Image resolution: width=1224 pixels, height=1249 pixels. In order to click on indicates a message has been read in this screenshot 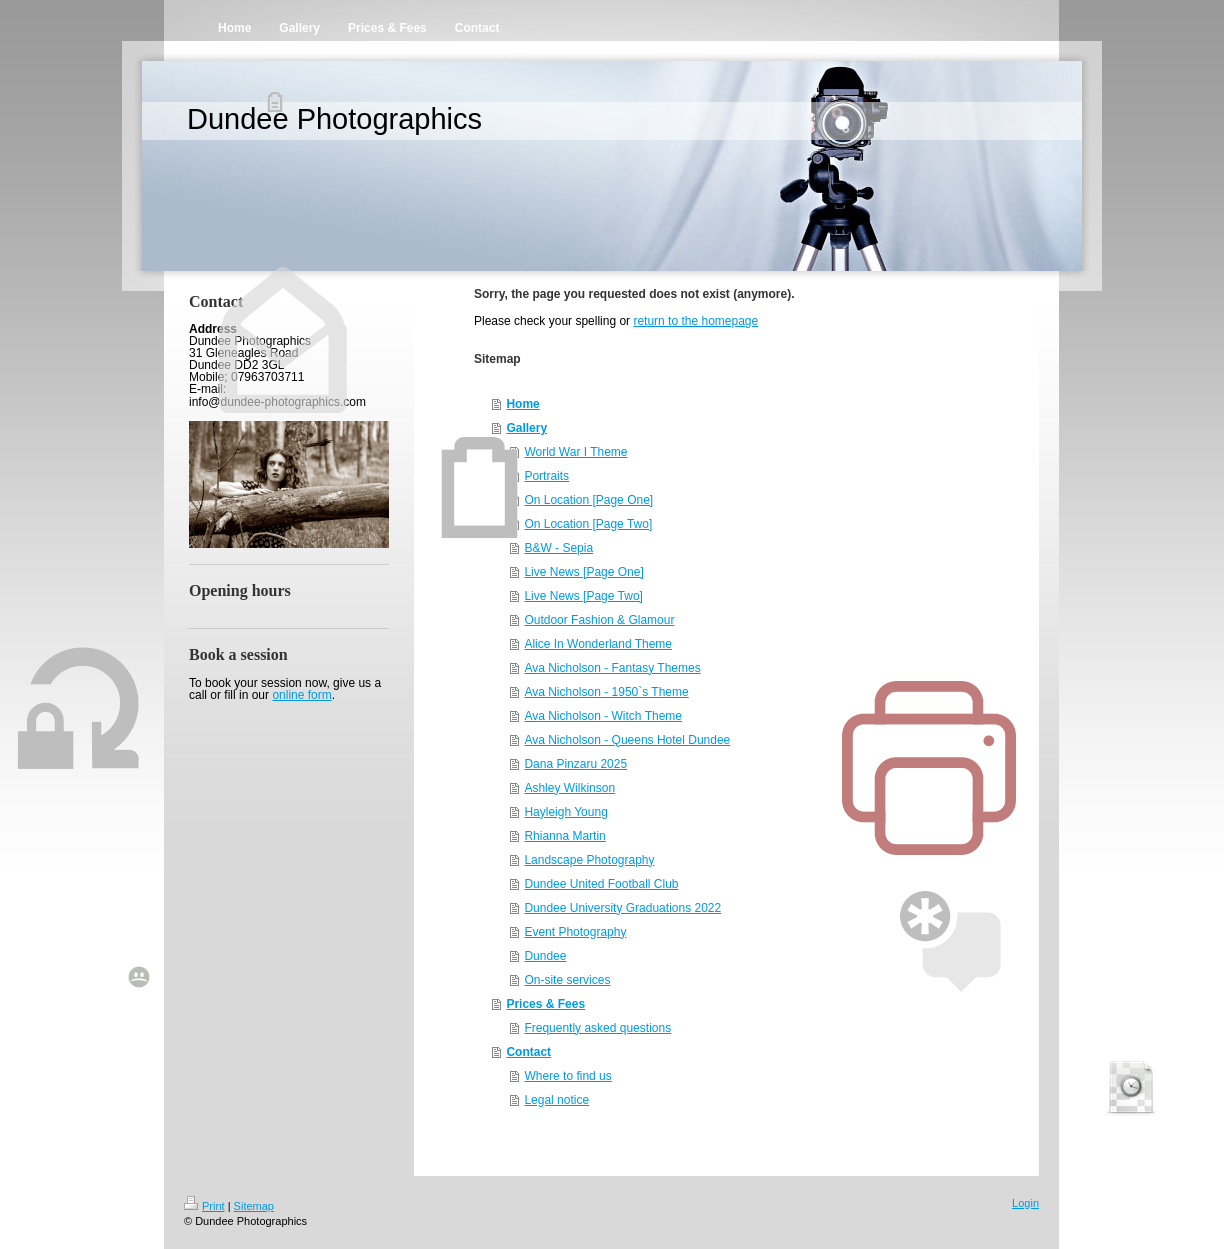, I will do `click(283, 340)`.